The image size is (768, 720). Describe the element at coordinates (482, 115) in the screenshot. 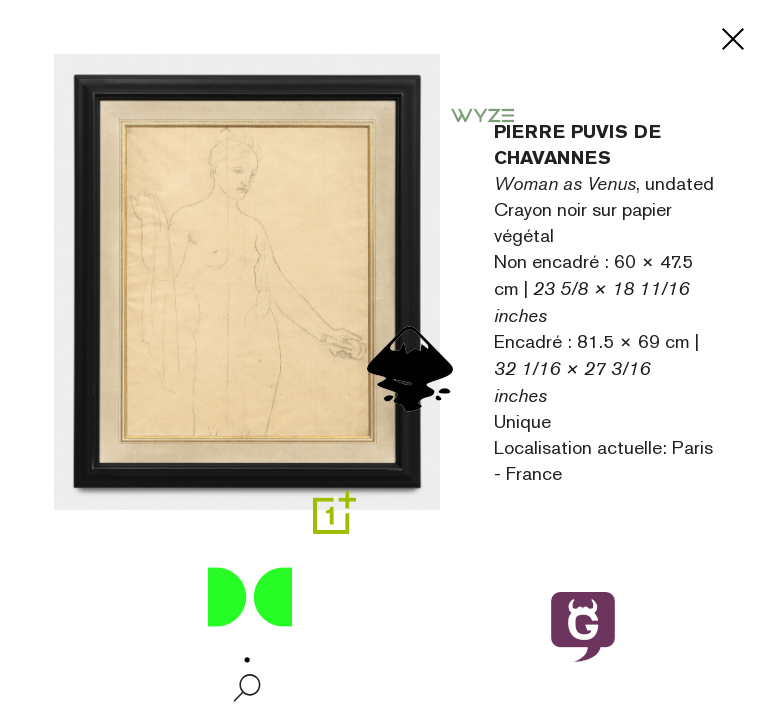

I see `open the Wyze smart home app` at that location.